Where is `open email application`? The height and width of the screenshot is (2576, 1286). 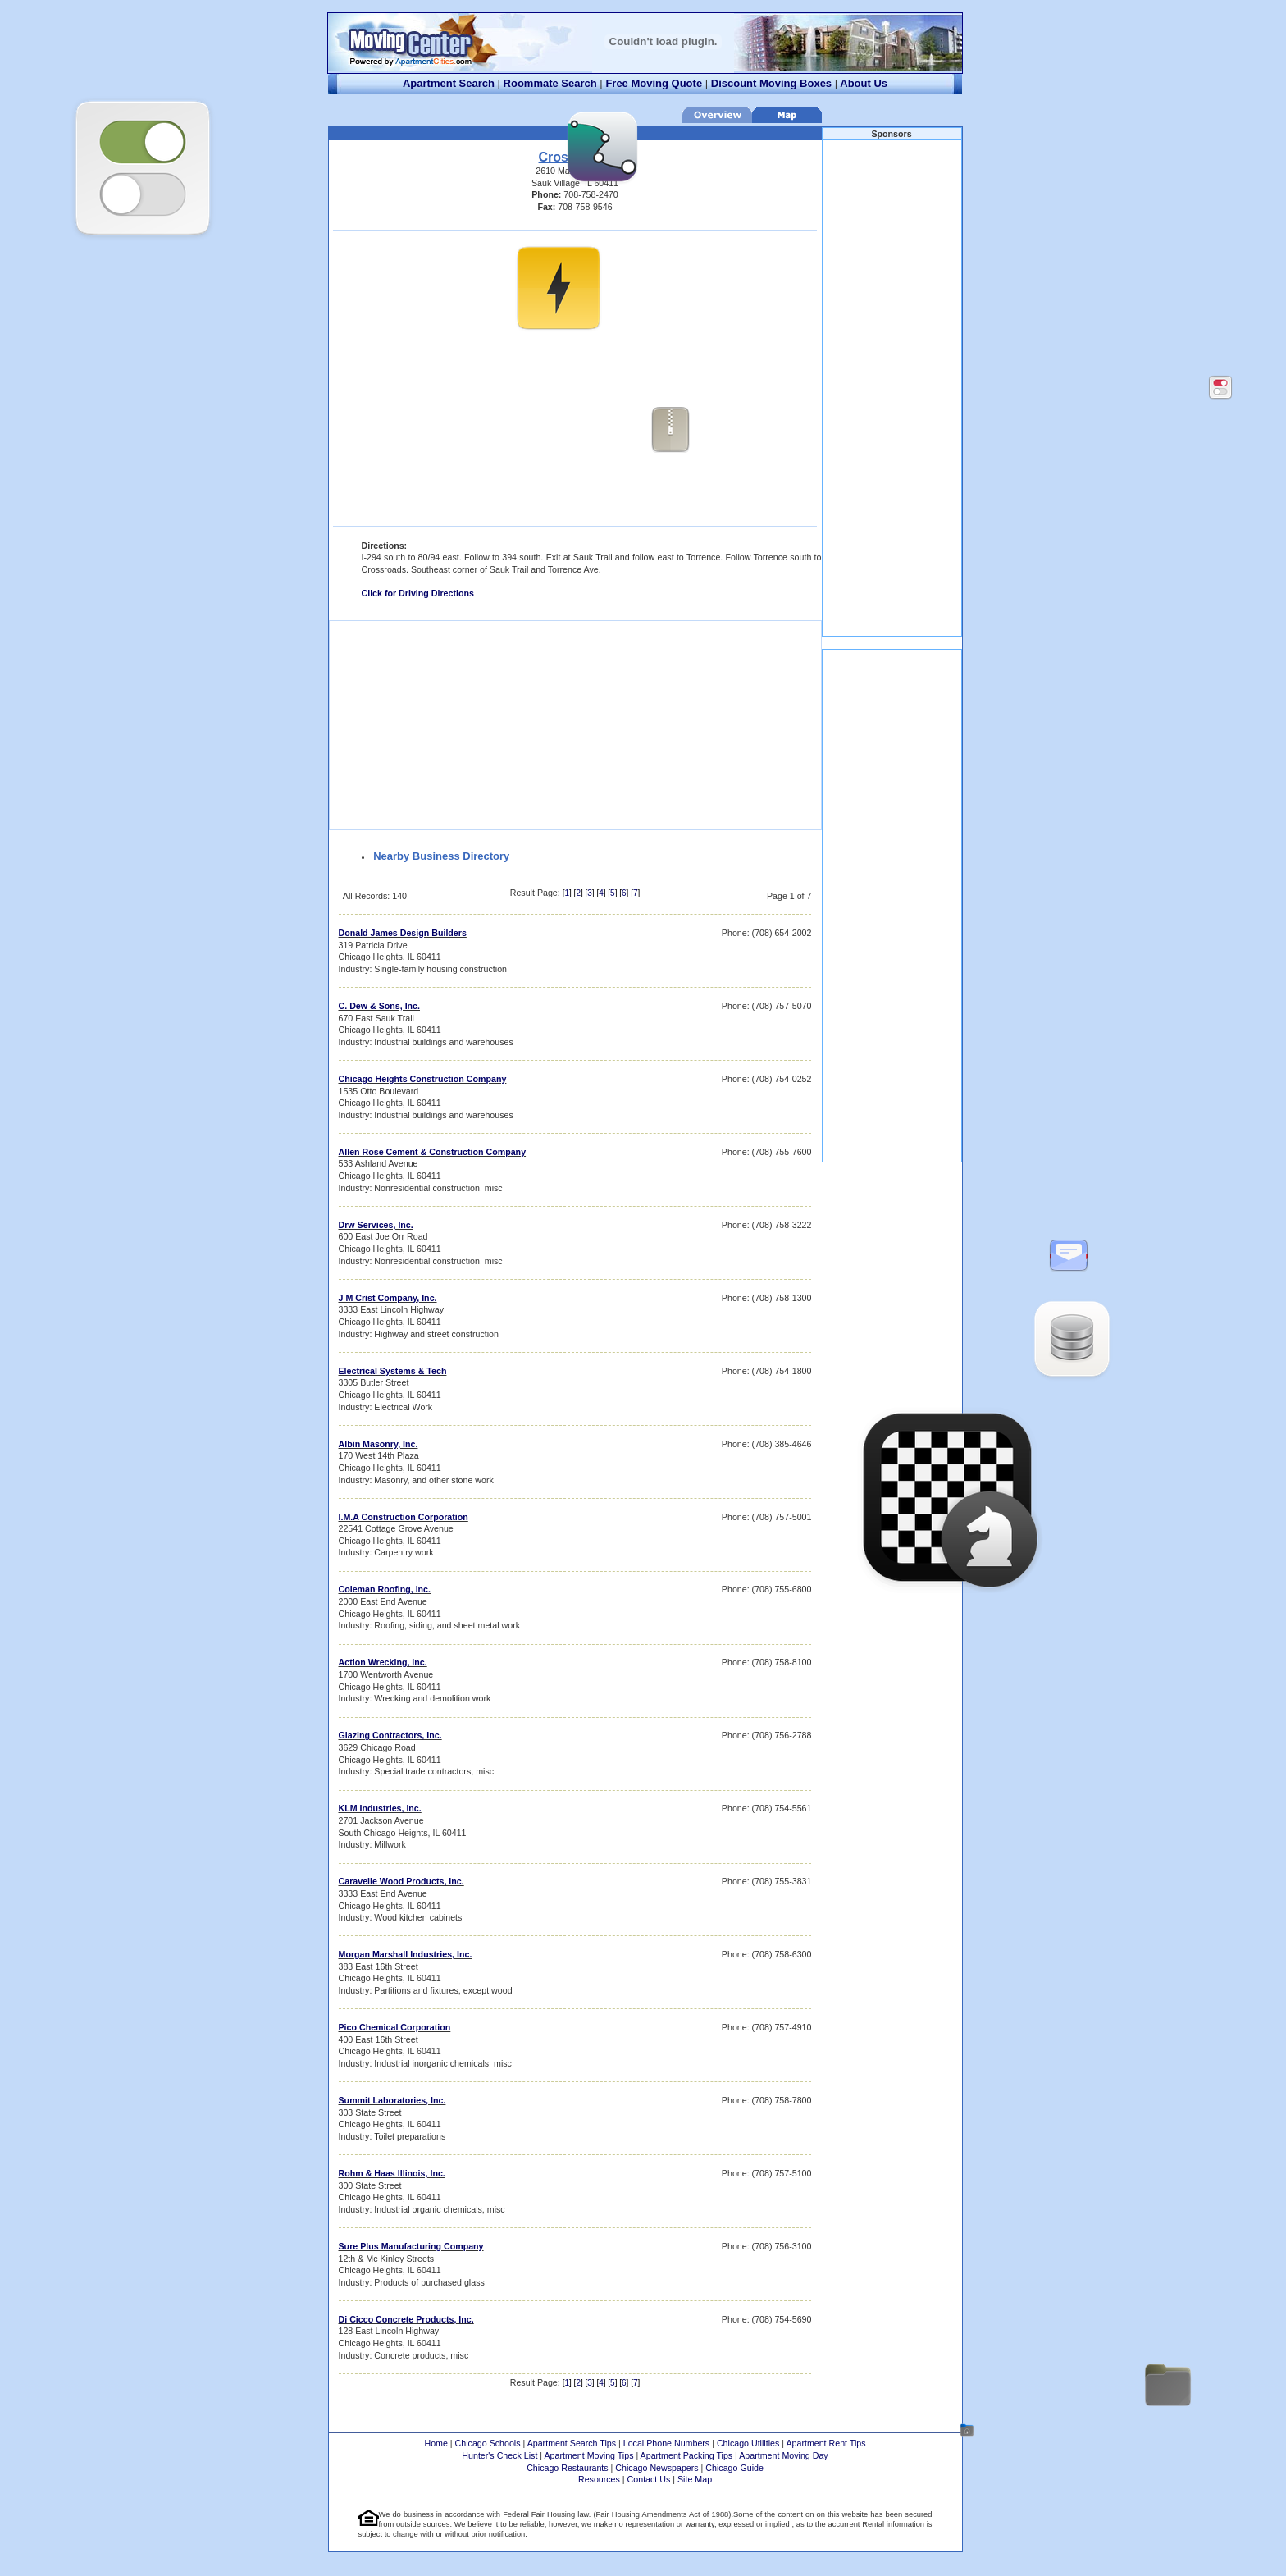 open email application is located at coordinates (1069, 1255).